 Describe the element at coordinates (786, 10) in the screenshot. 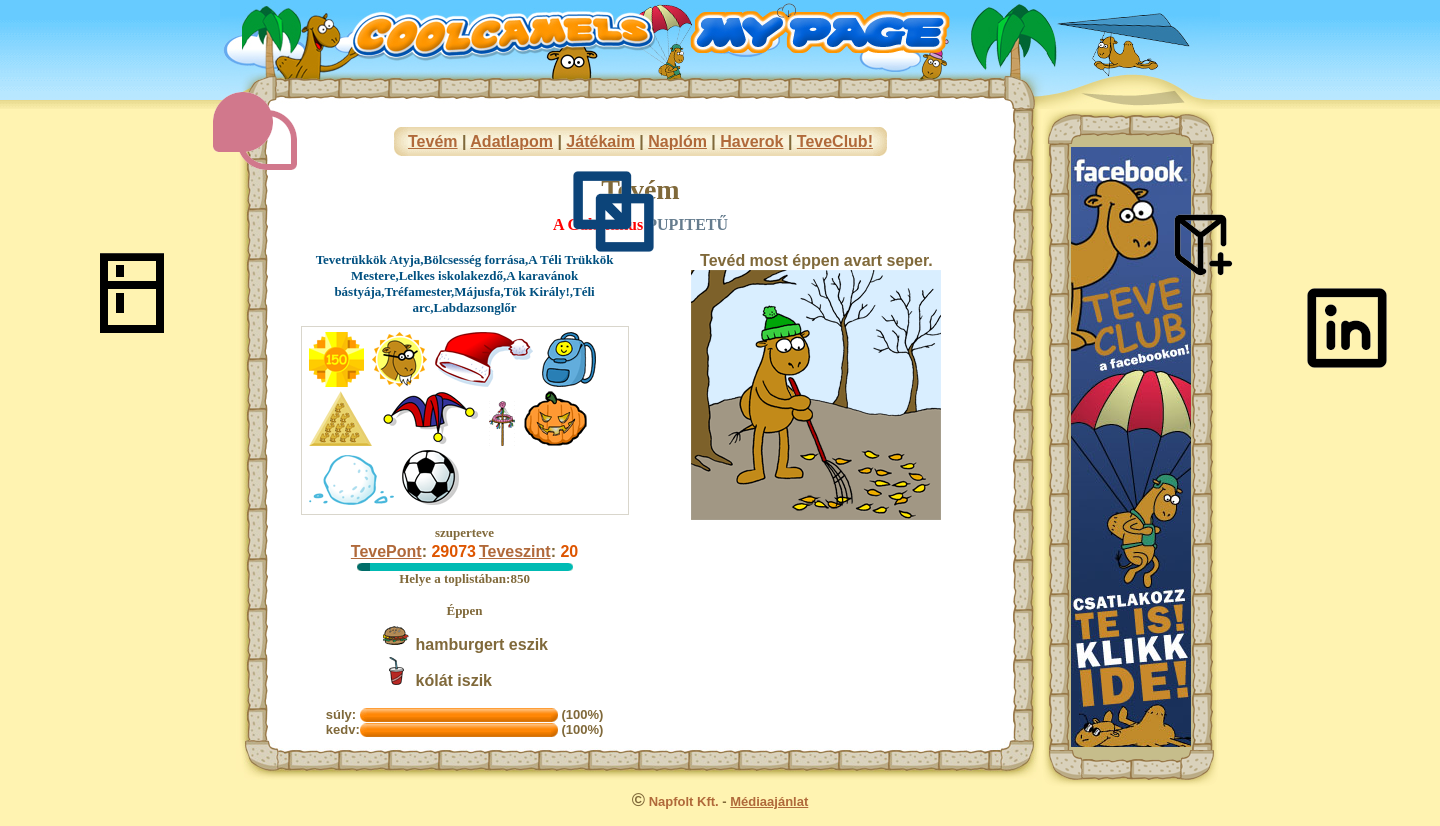

I see `download file from cloud storage` at that location.